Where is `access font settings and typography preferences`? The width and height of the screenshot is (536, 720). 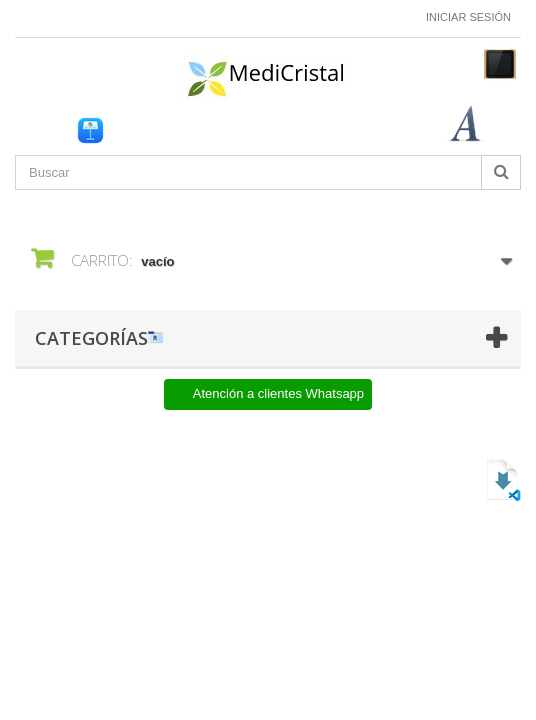
access font settings and typography preferences is located at coordinates (464, 122).